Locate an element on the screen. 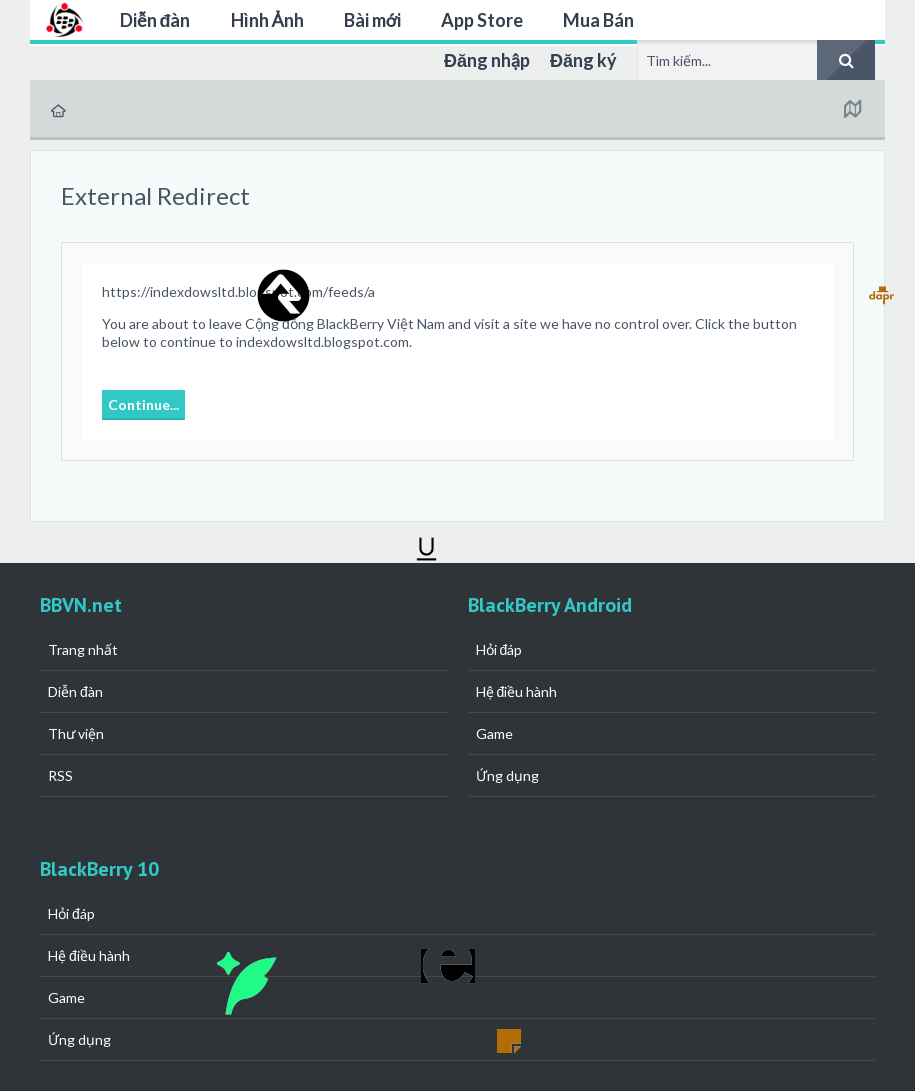  compose with AI writing assistance is located at coordinates (251, 986).